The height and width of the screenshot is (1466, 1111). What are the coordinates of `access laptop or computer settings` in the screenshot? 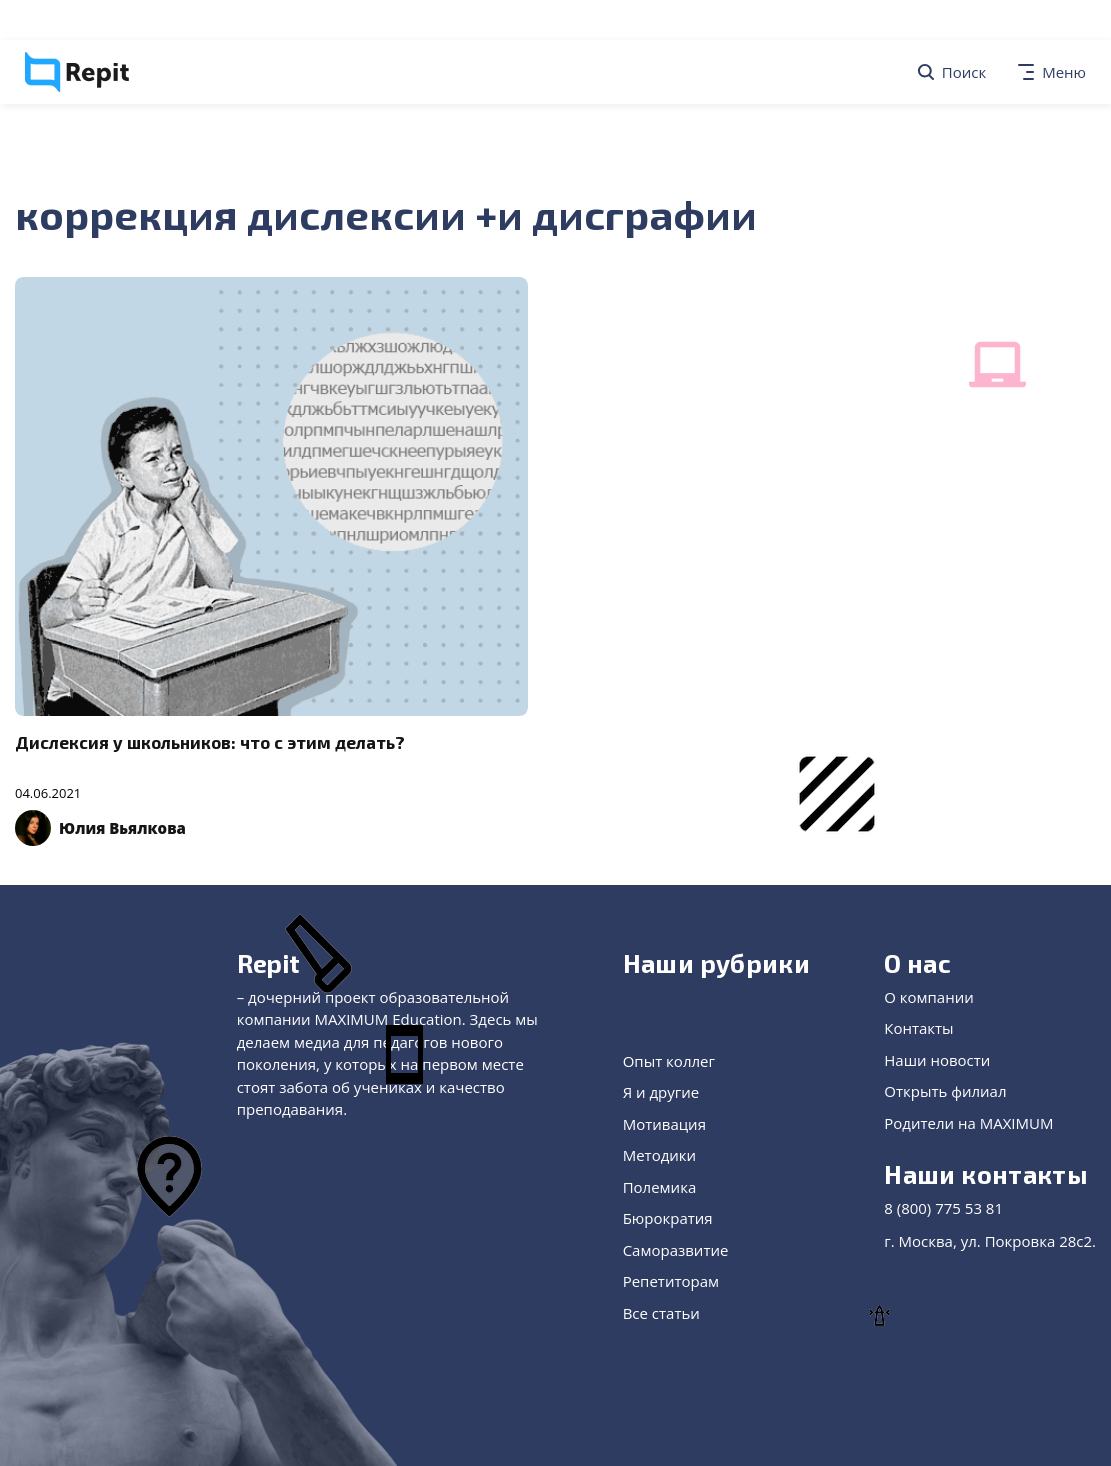 It's located at (997, 364).